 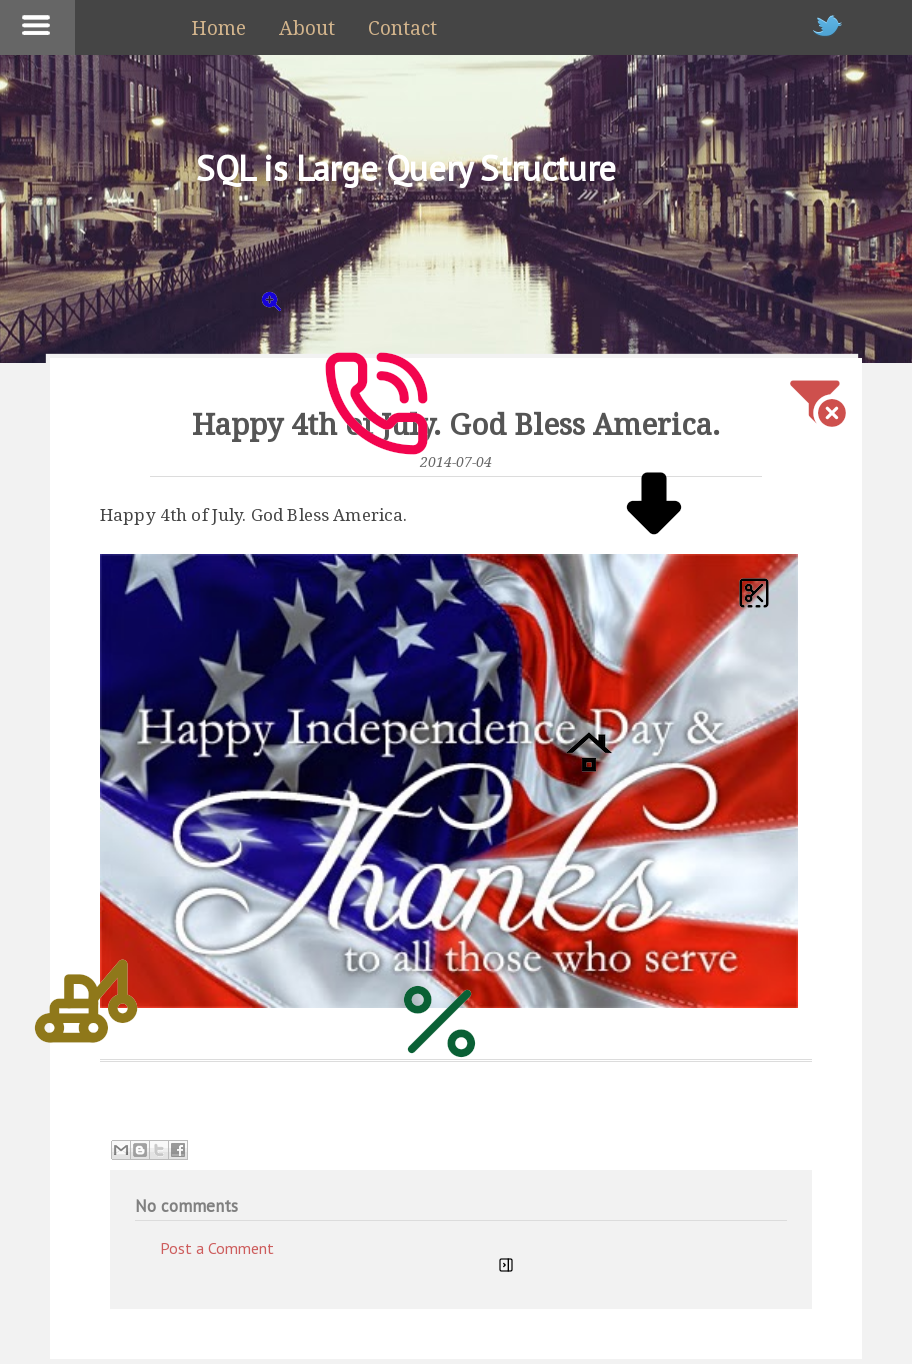 What do you see at coordinates (589, 753) in the screenshot?
I see `access roofing or home improvement services` at bounding box center [589, 753].